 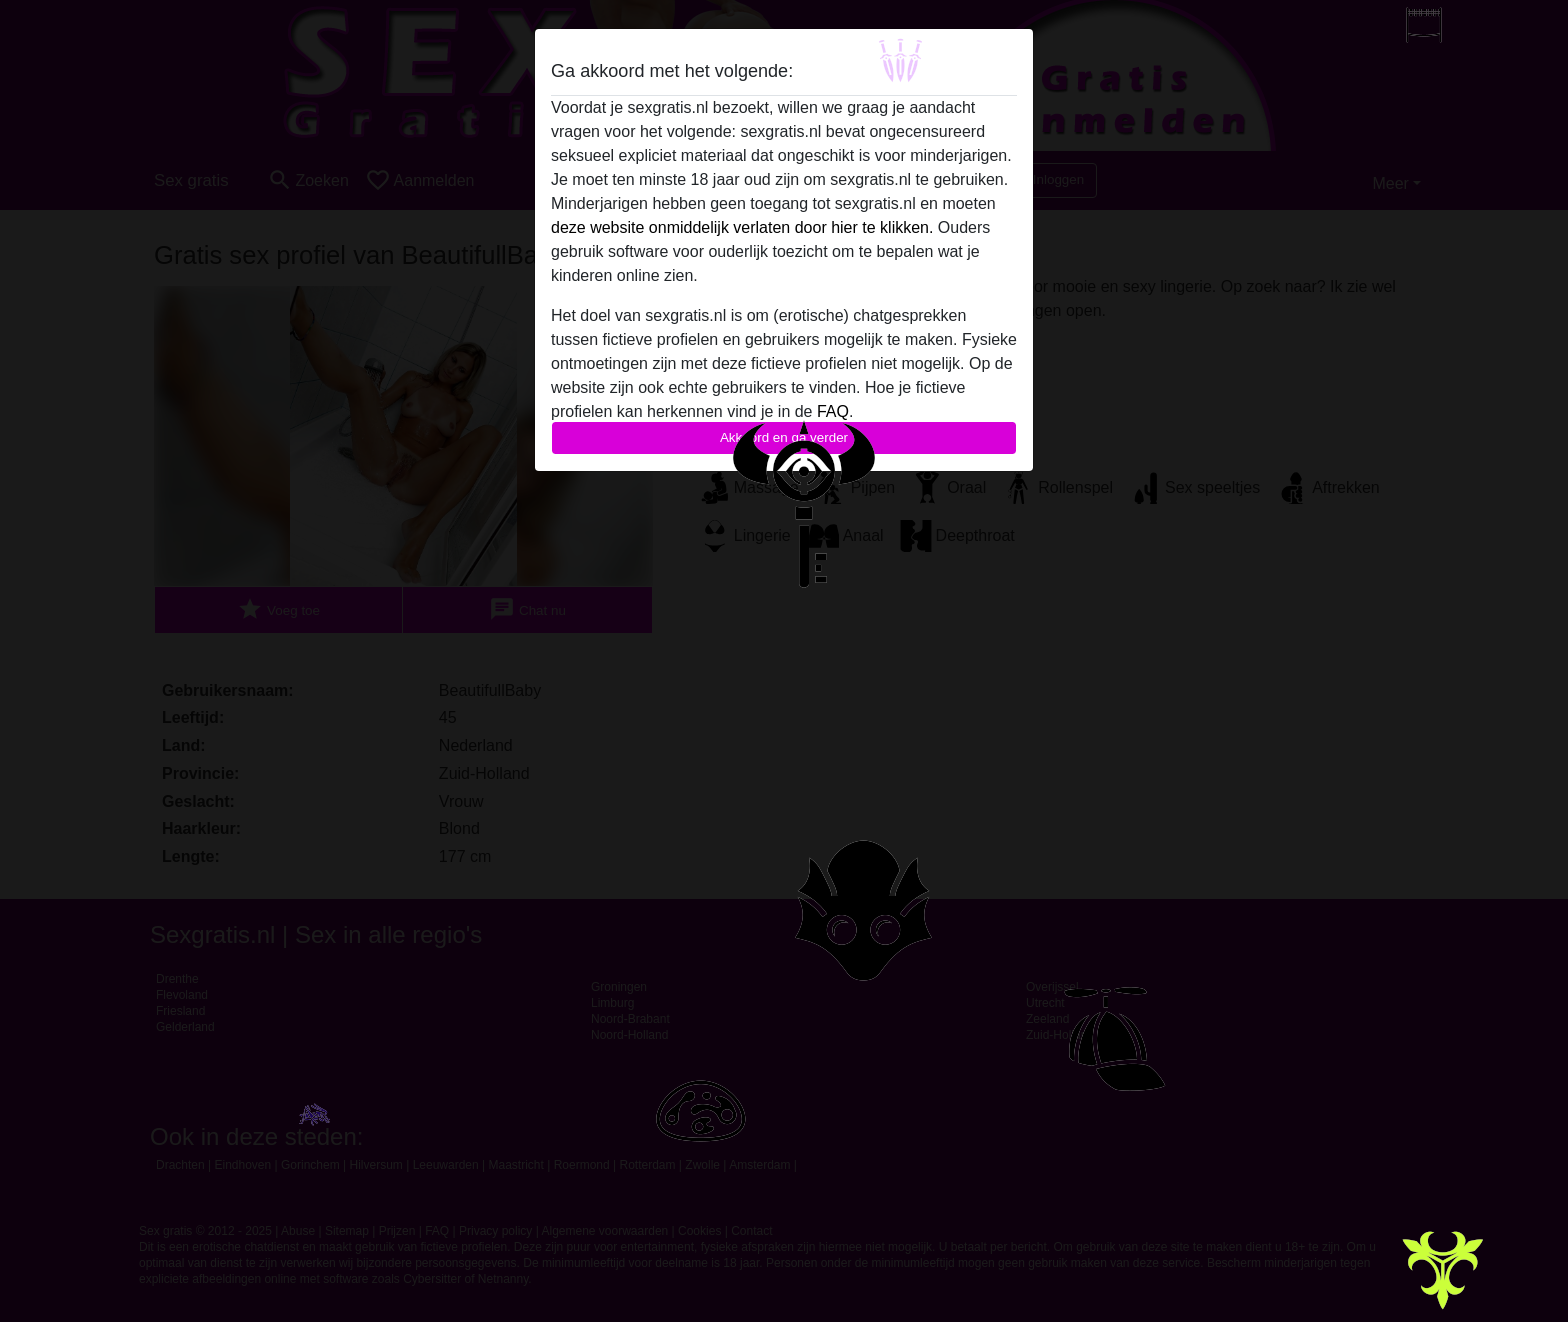 I want to click on select triton or sea creature character, so click(x=863, y=910).